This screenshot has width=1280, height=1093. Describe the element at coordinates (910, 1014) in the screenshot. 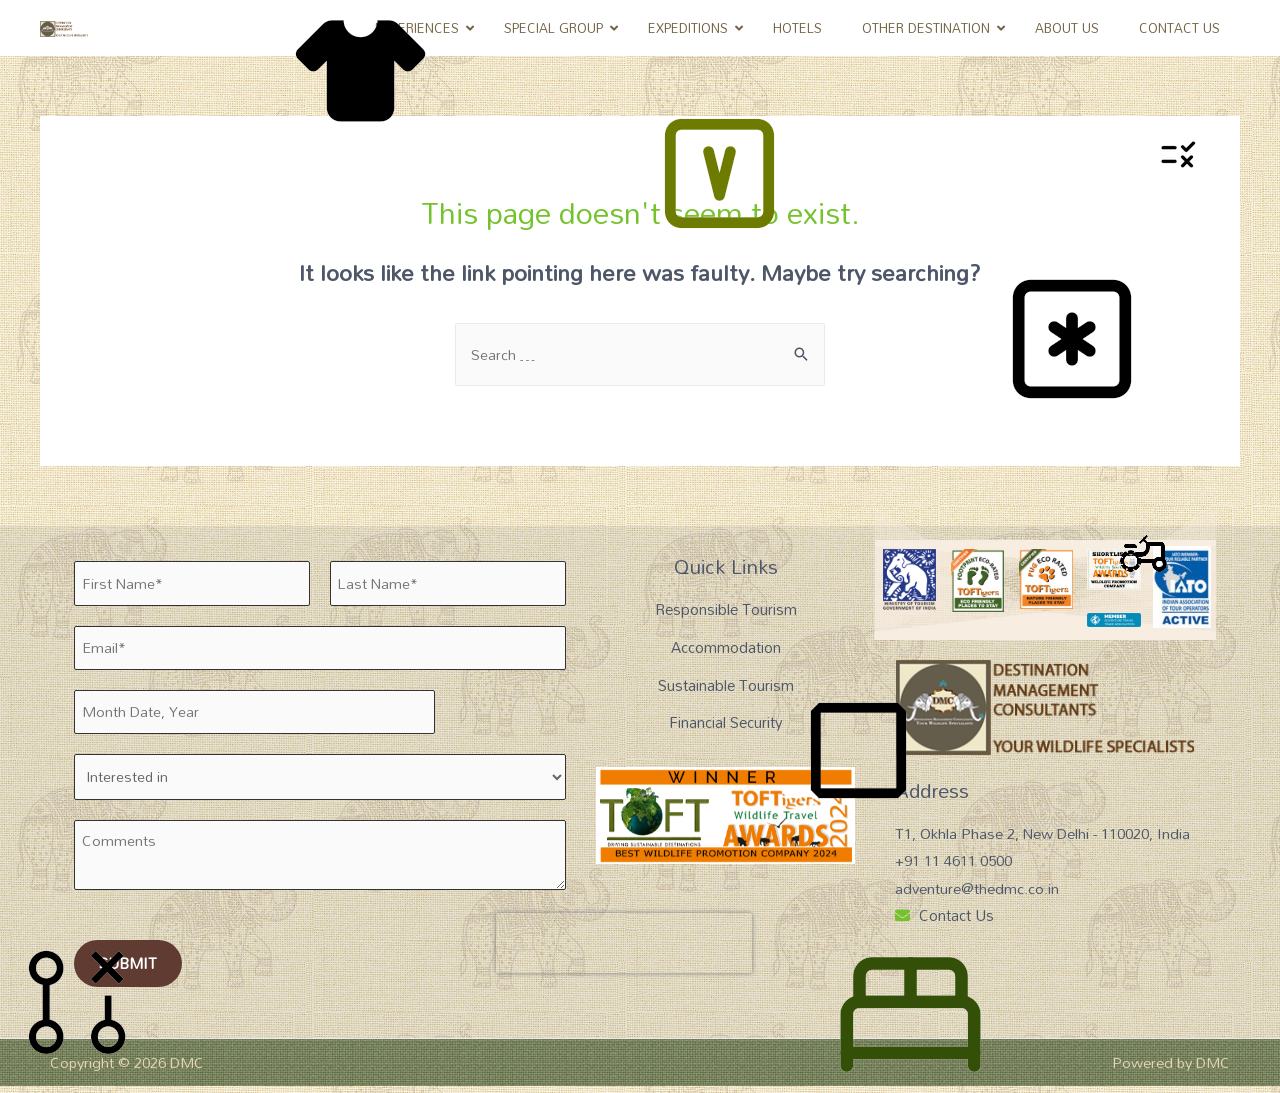

I see `view hotel or accommodation options` at that location.